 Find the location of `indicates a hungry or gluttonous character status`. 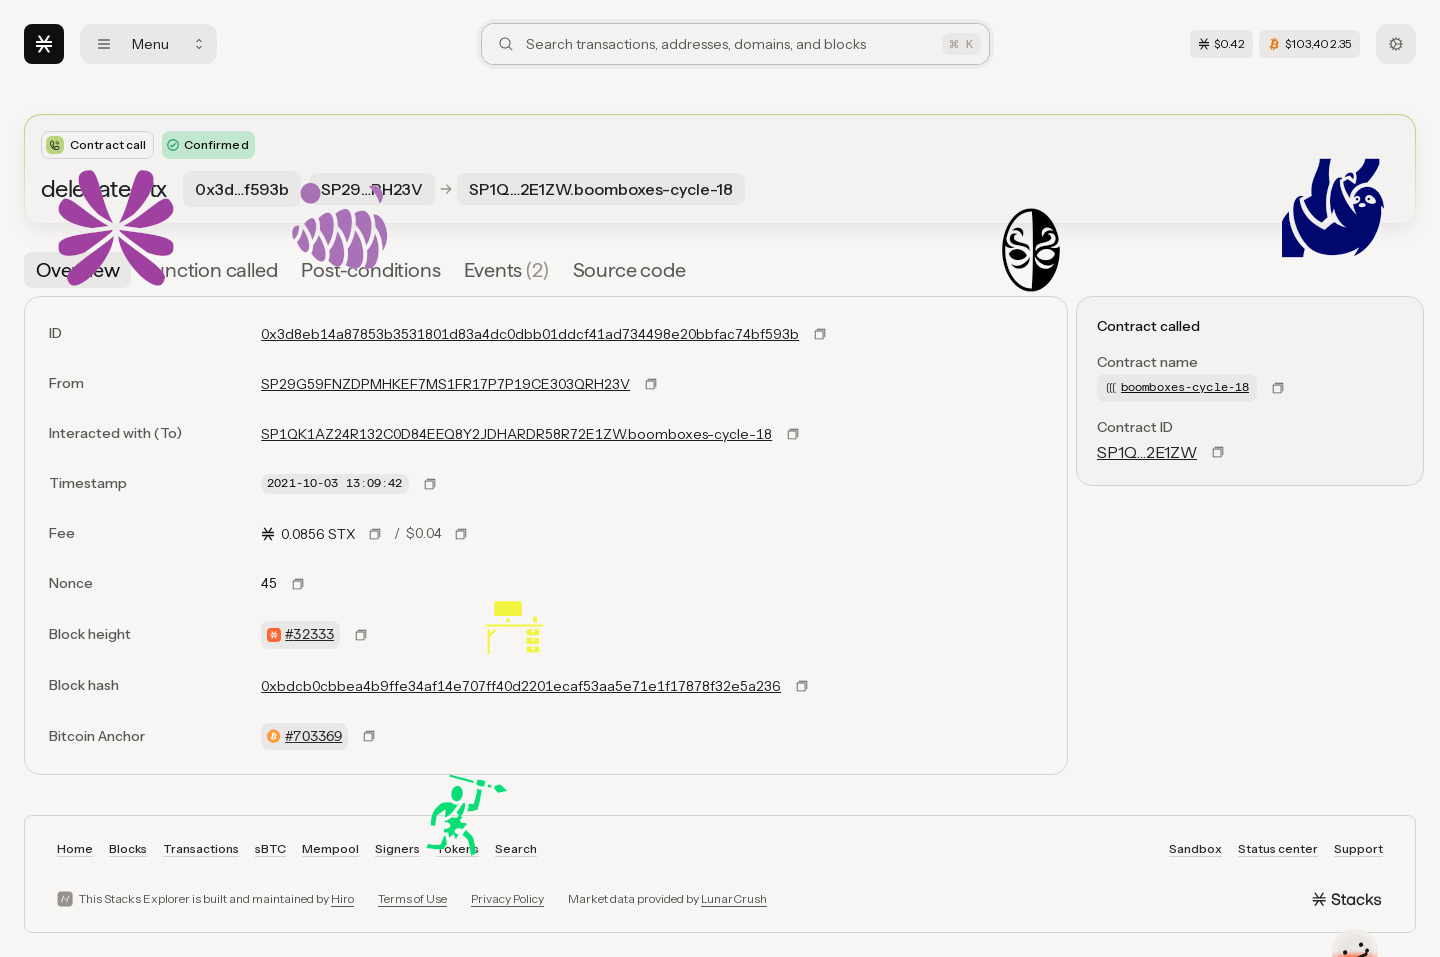

indicates a hungry or gluttonous character status is located at coordinates (340, 227).